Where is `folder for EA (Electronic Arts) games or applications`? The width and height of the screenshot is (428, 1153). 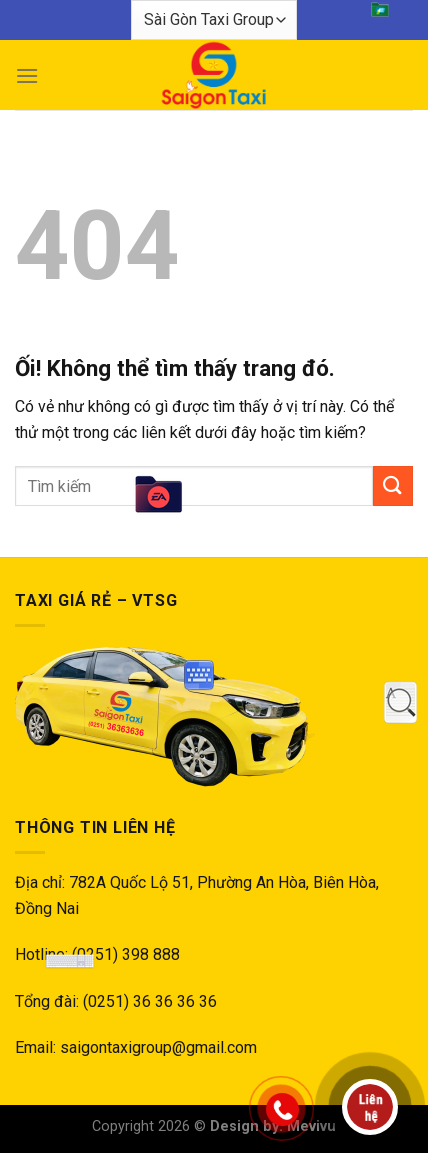 folder for EA (Electronic Arts) games or applications is located at coordinates (158, 495).